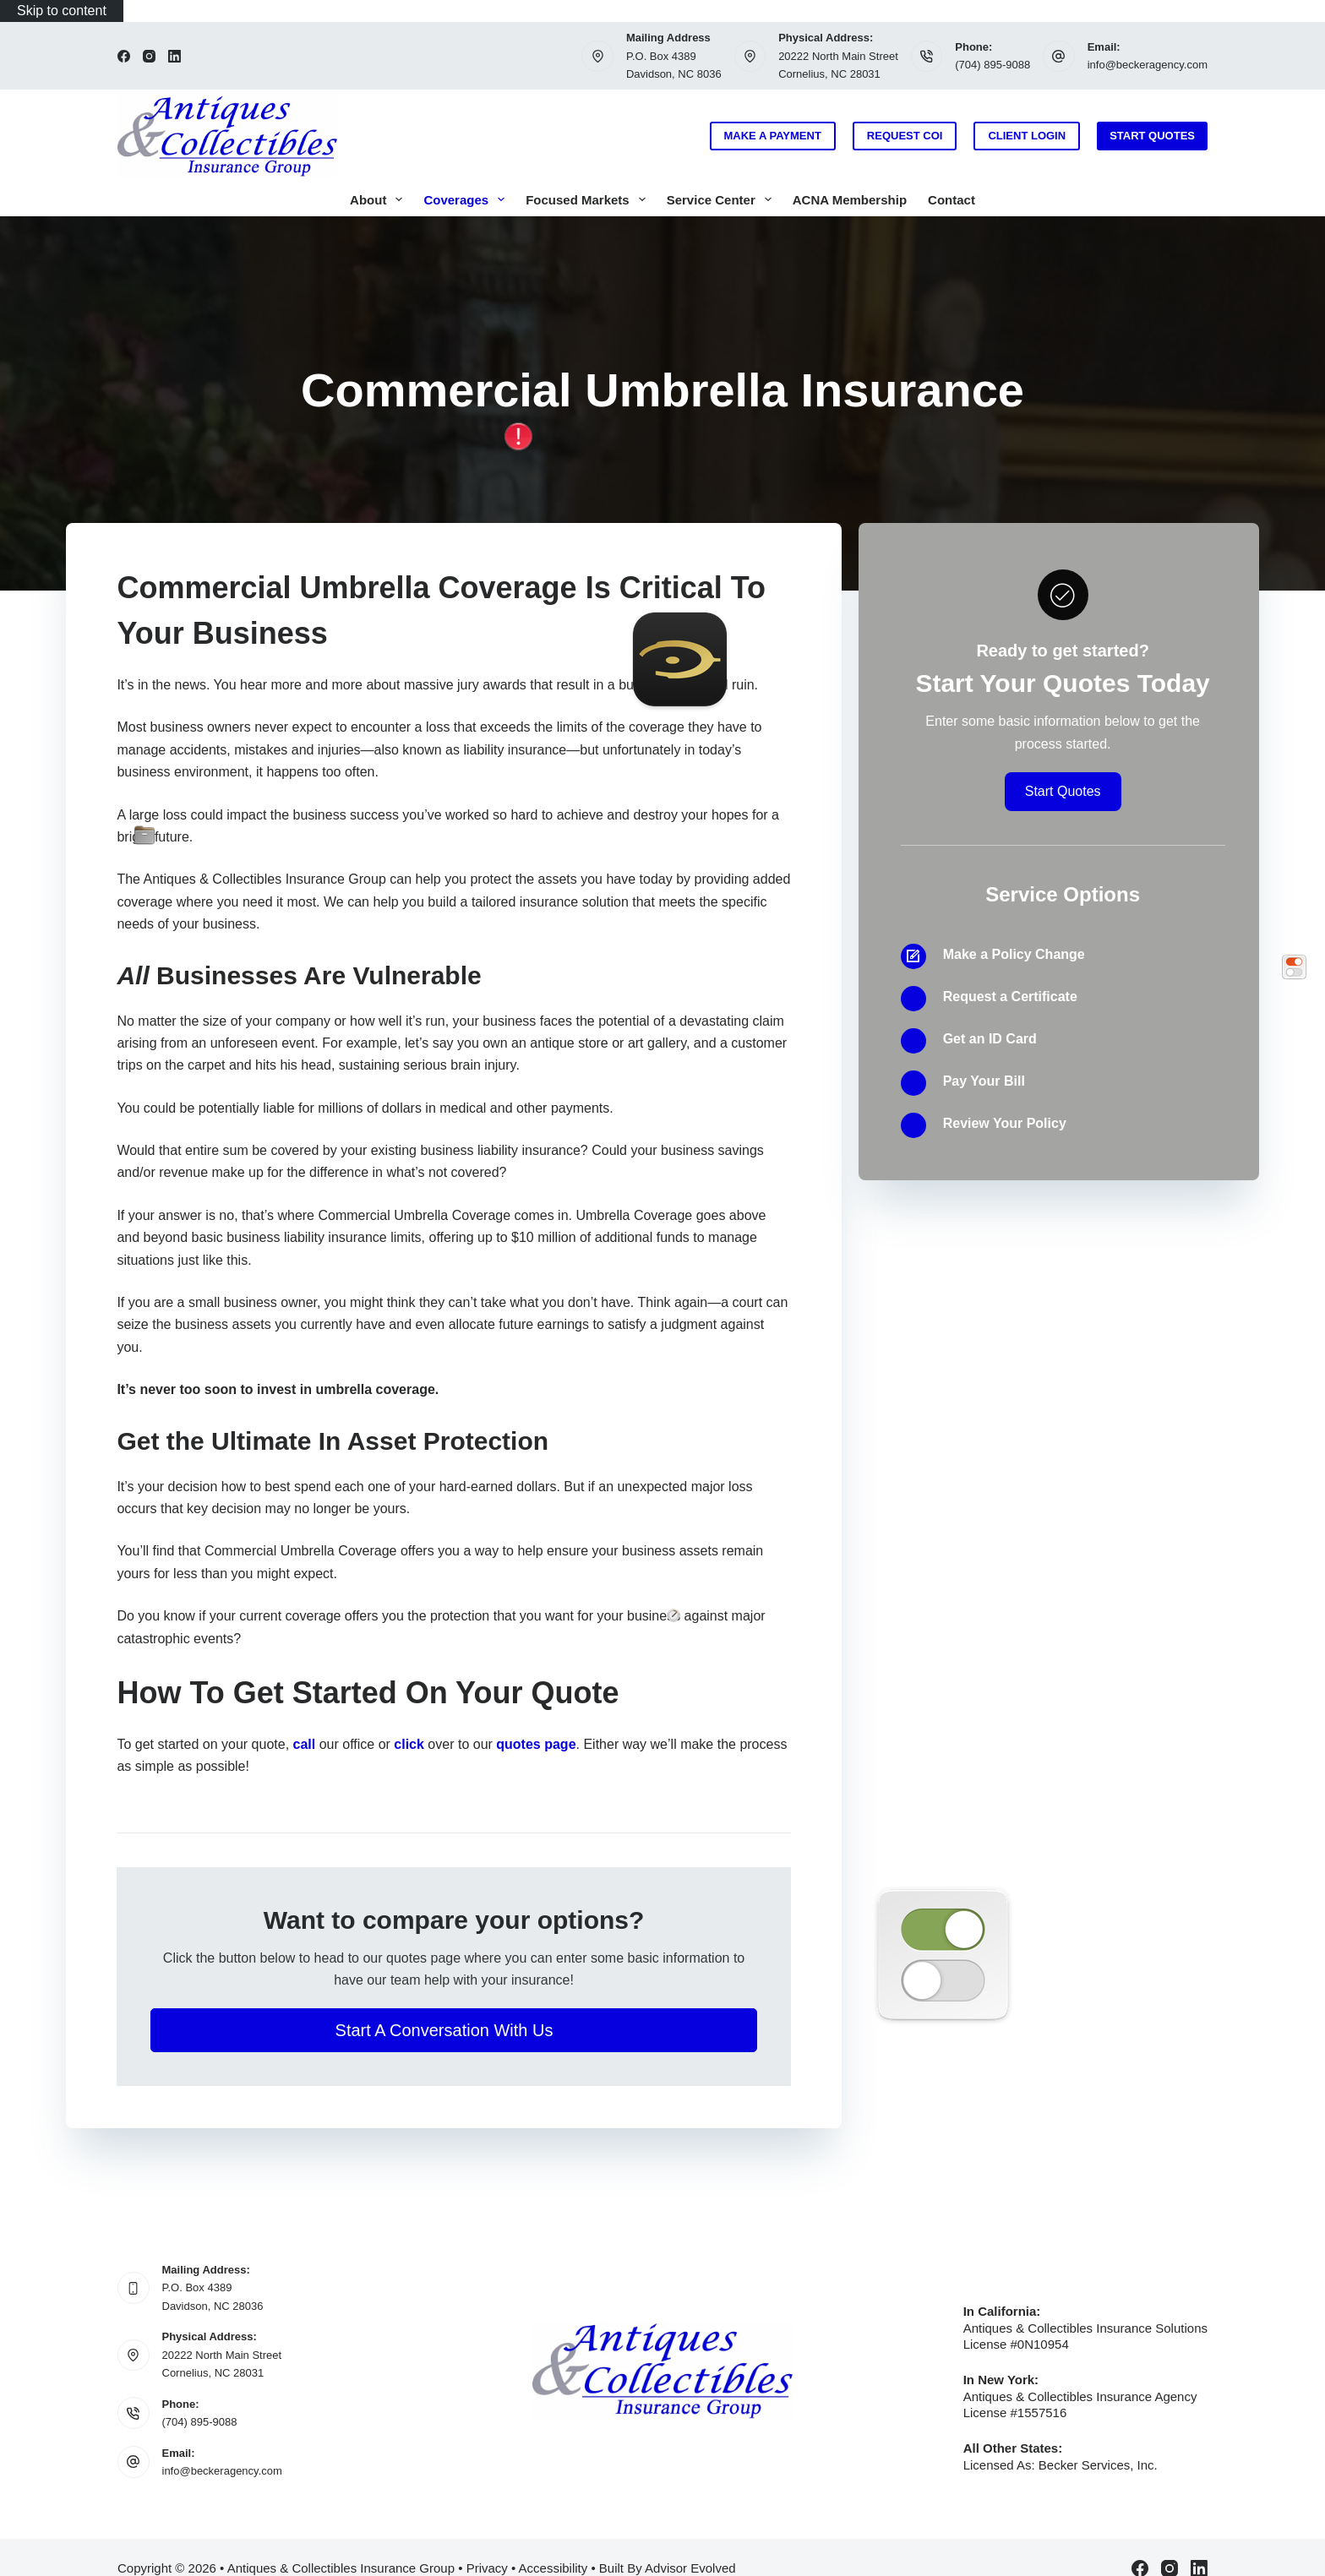 This screenshot has width=1325, height=2576. What do you see at coordinates (673, 1615) in the screenshot?
I see `open sysprof system profiler` at bounding box center [673, 1615].